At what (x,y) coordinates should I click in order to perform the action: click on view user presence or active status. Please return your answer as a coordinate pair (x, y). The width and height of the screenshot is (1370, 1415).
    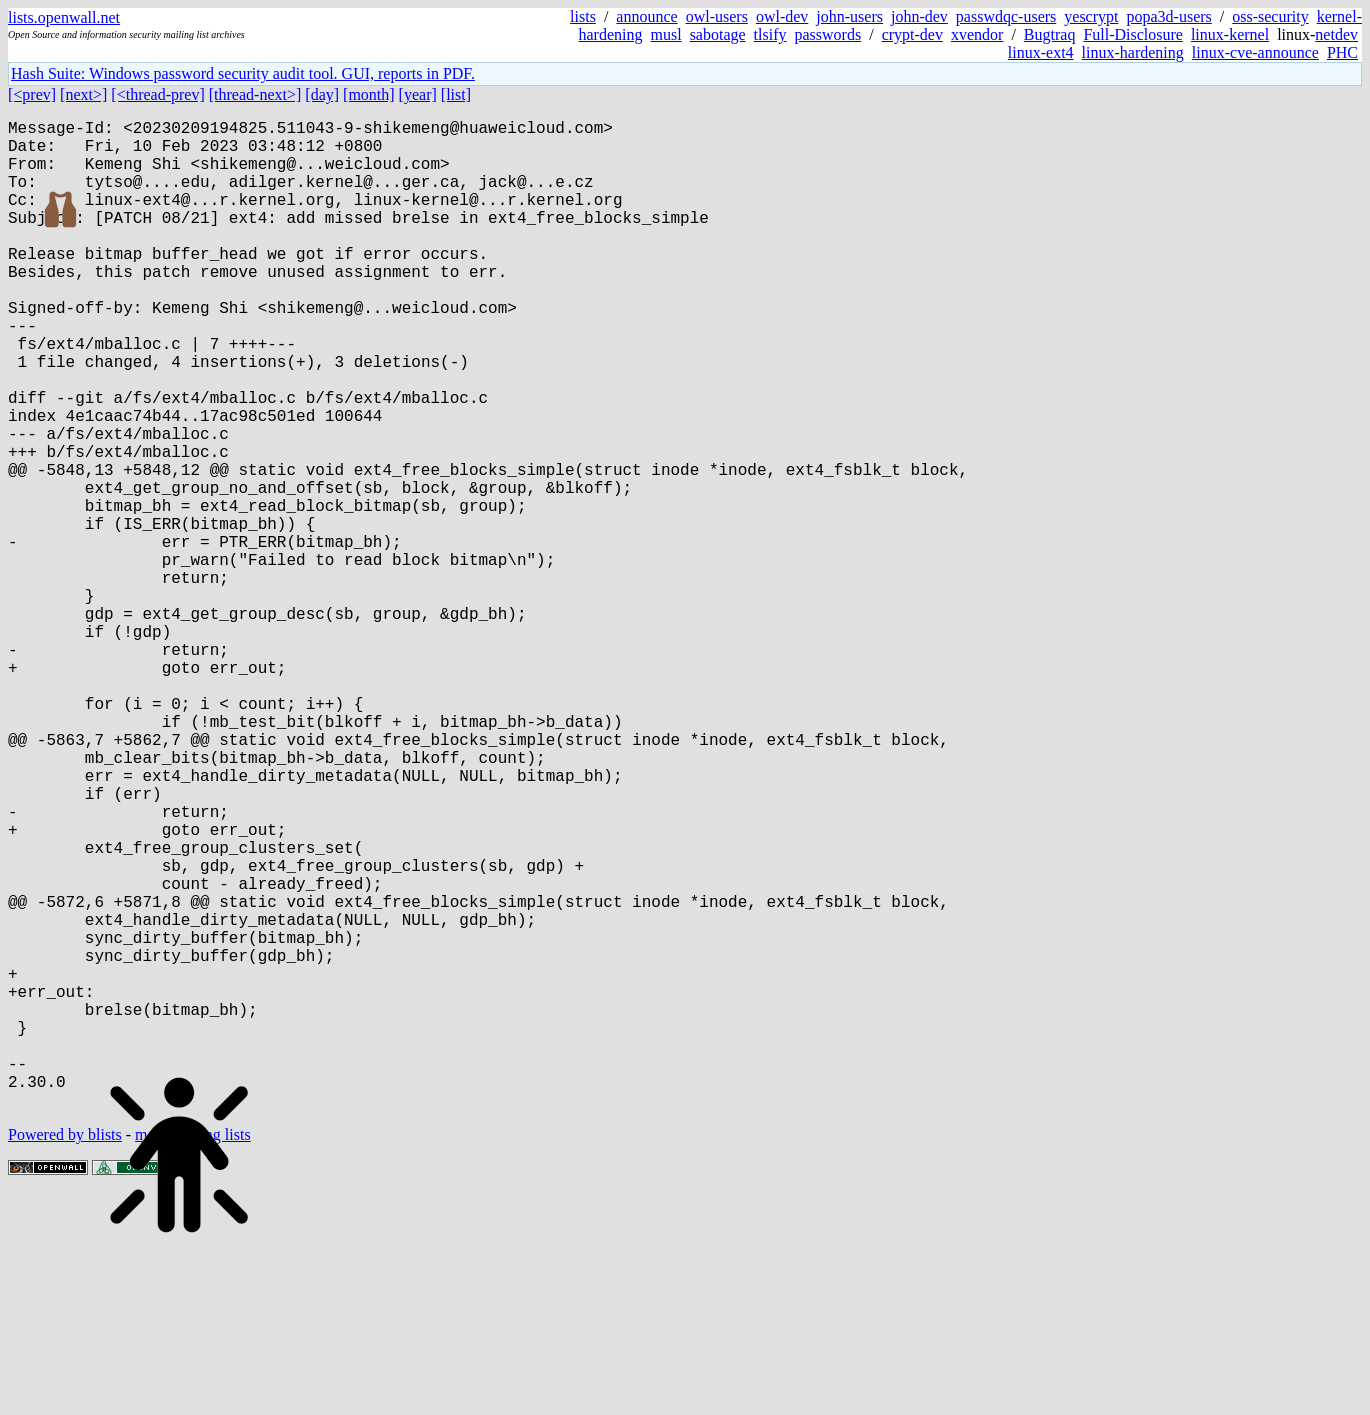
    Looking at the image, I should click on (179, 1155).